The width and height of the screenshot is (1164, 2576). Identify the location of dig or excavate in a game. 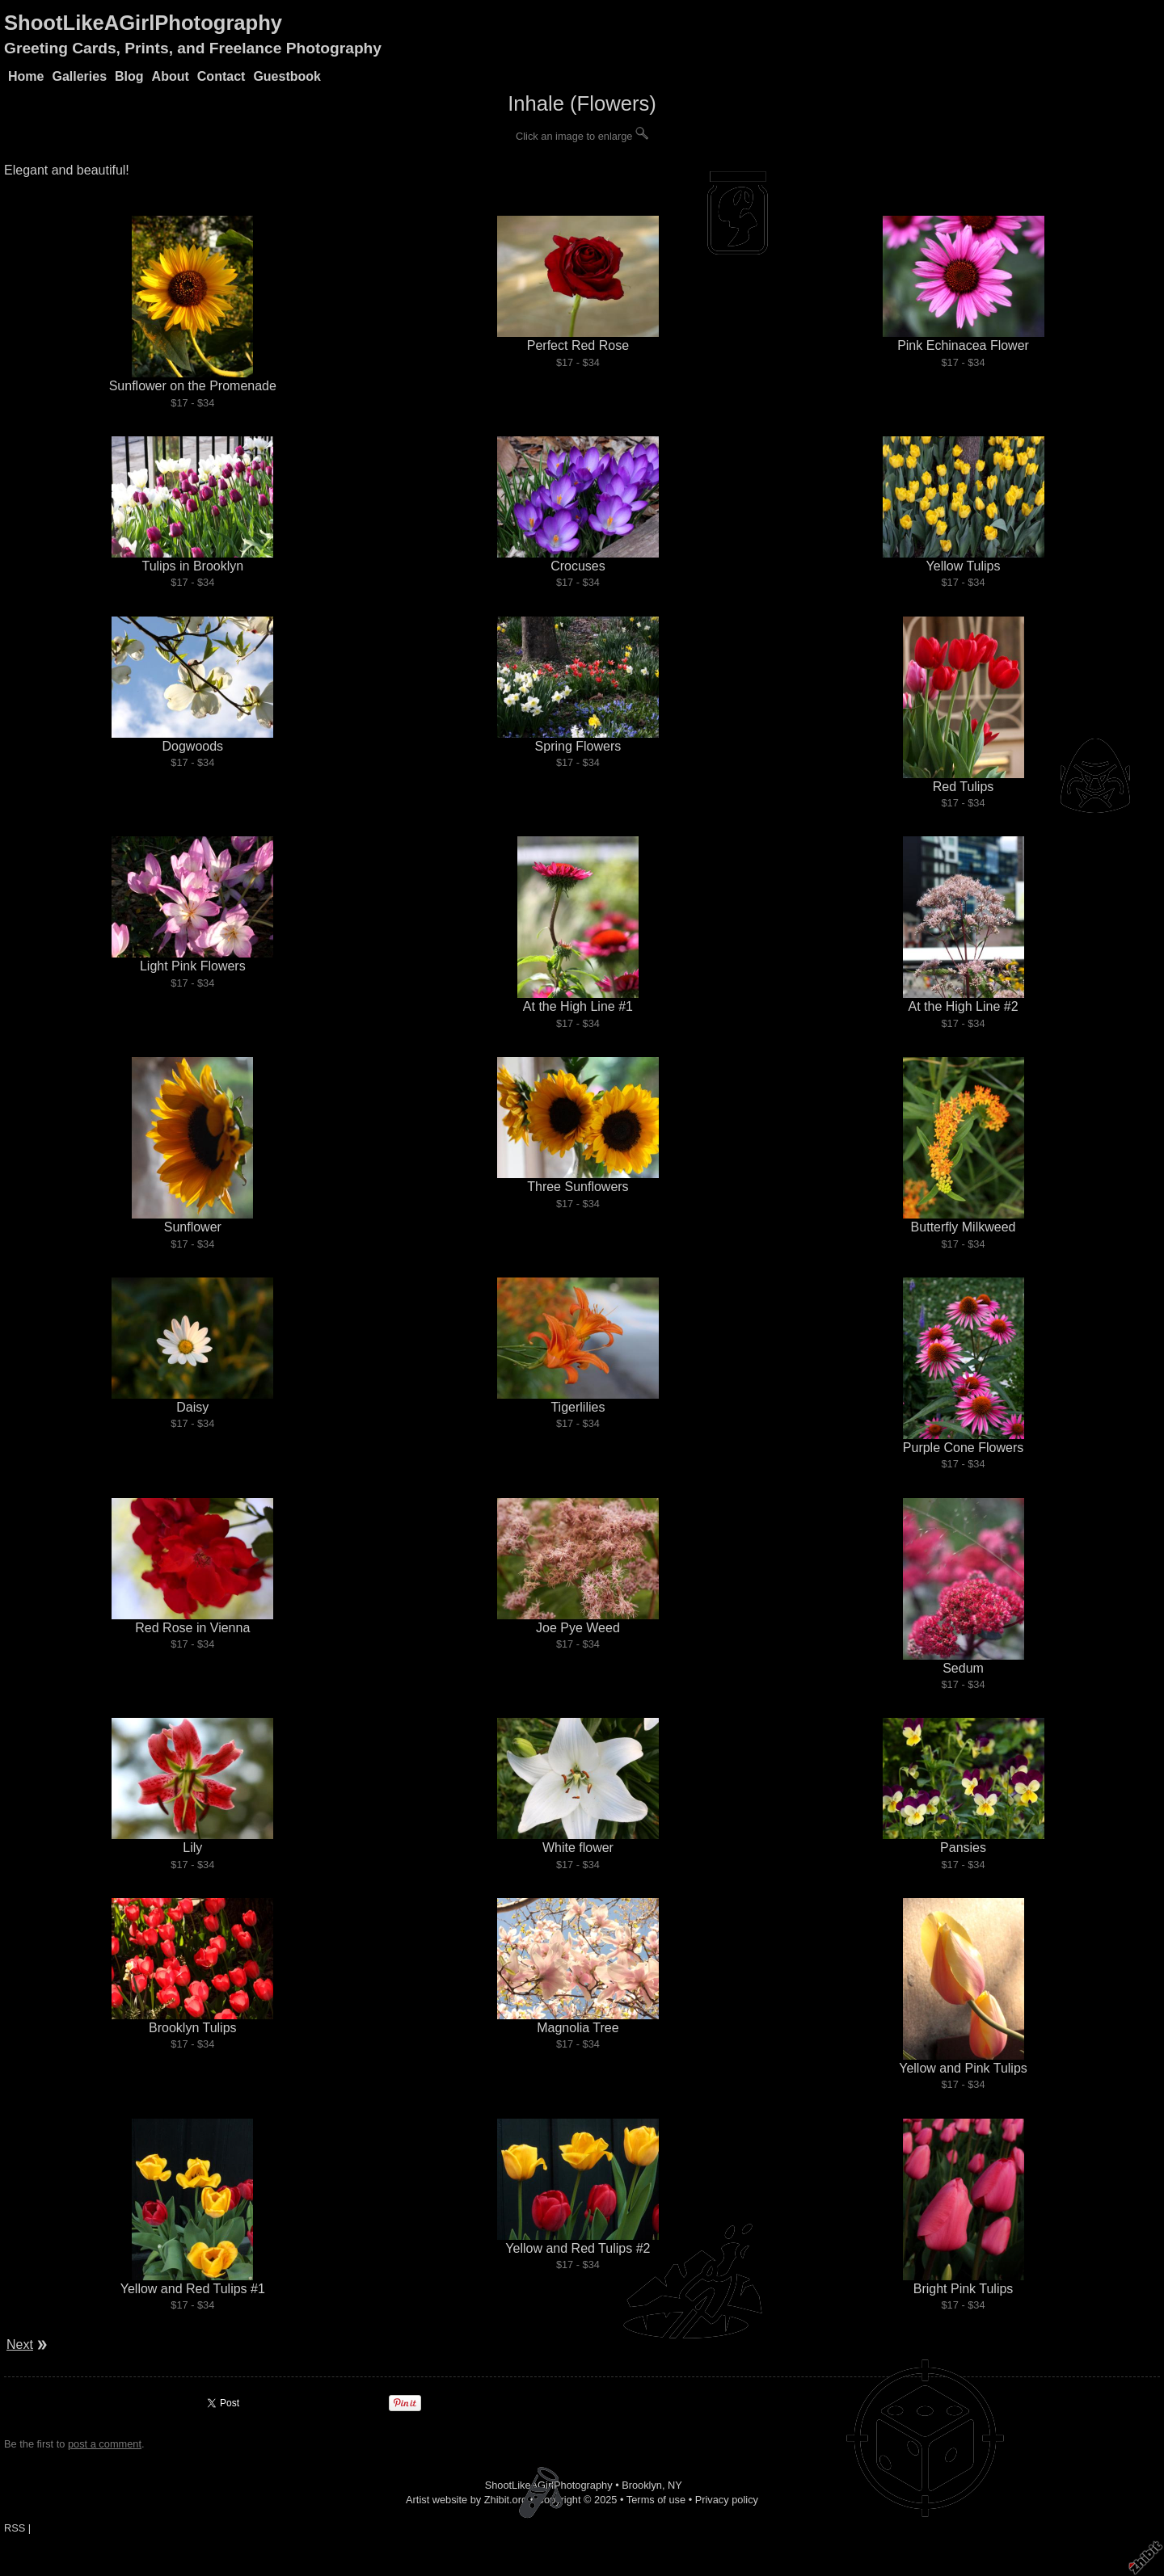
(693, 2281).